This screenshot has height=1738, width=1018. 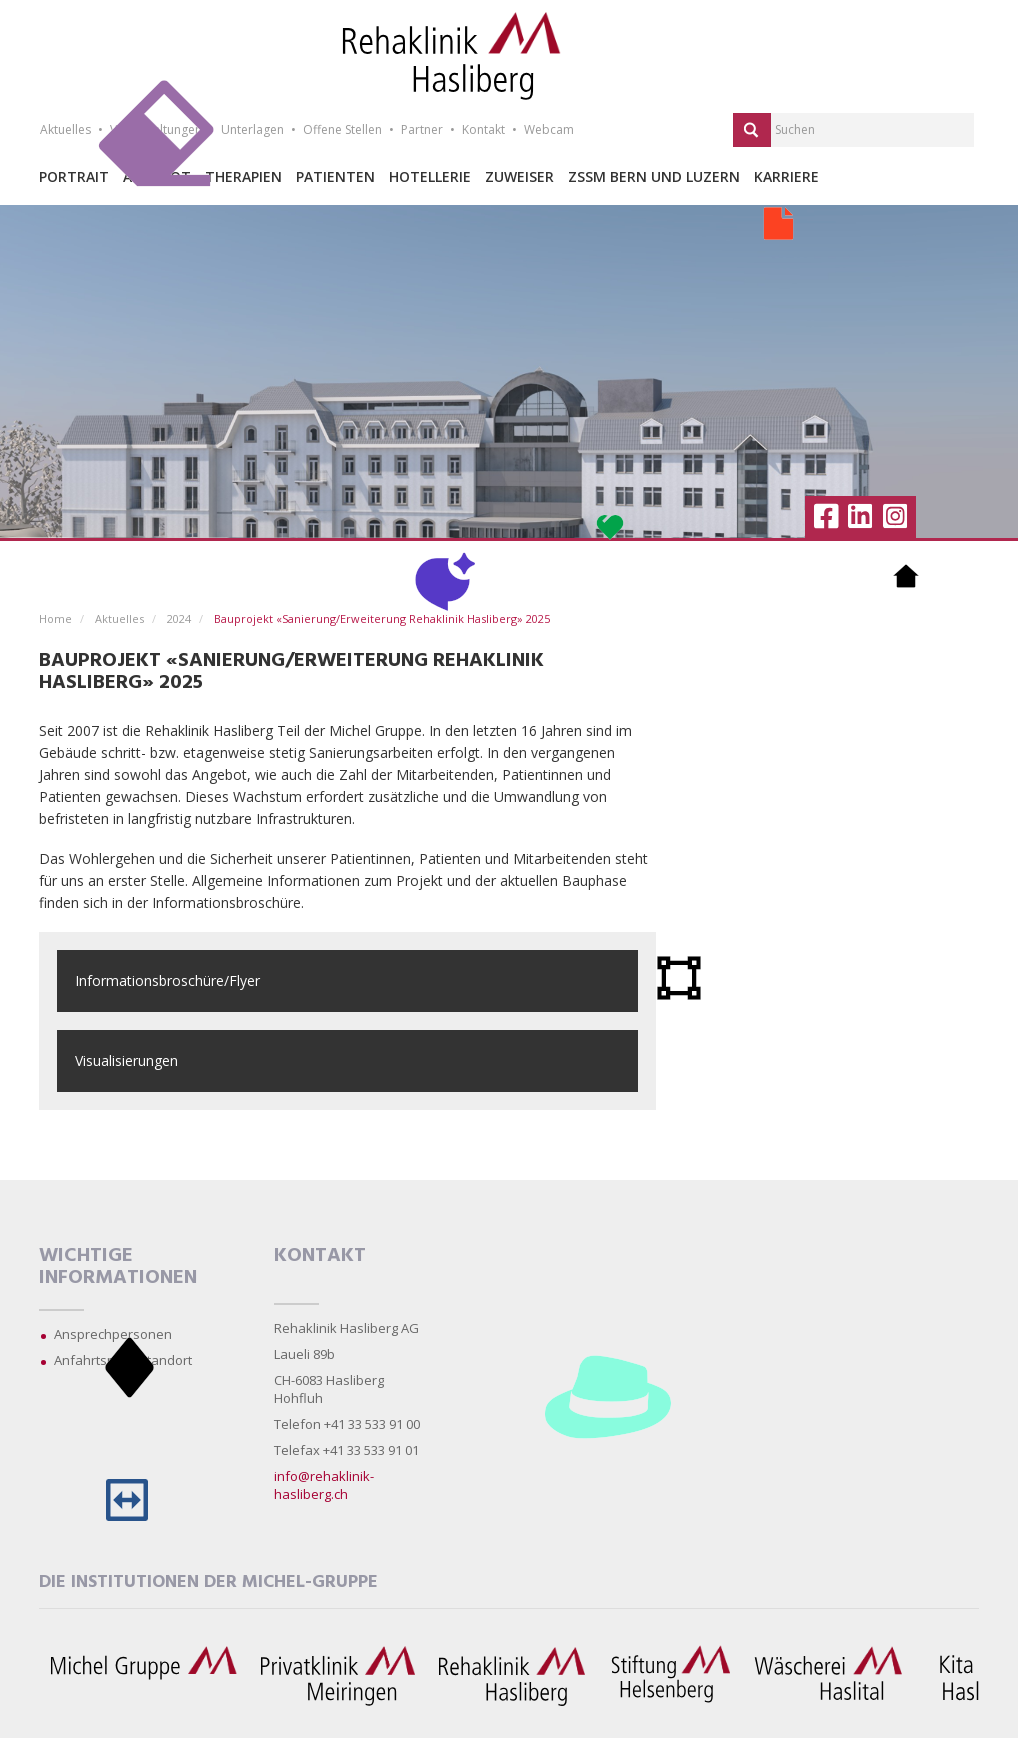 I want to click on flip image horizontally, so click(x=127, y=1500).